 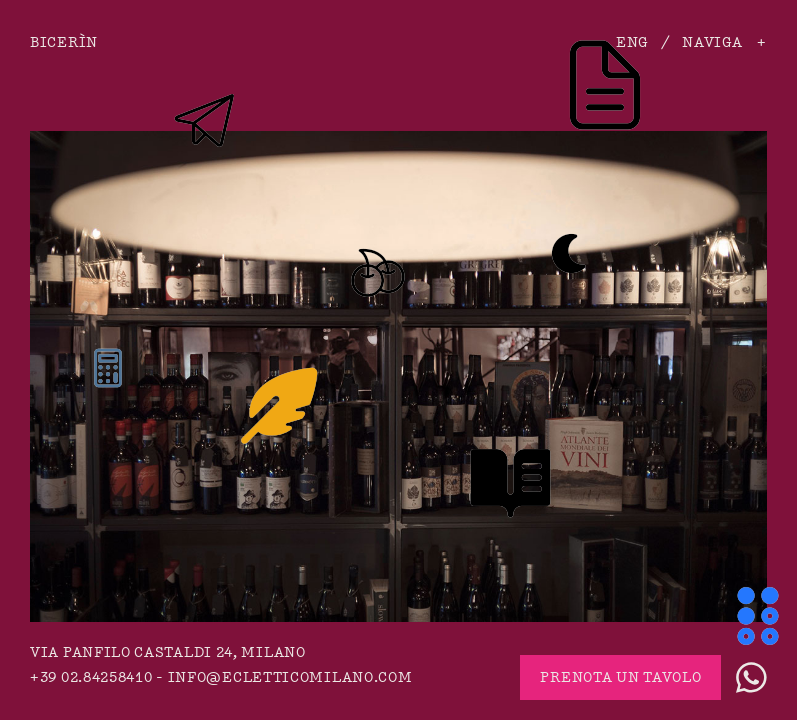 What do you see at coordinates (605, 85) in the screenshot?
I see `view document details` at bounding box center [605, 85].